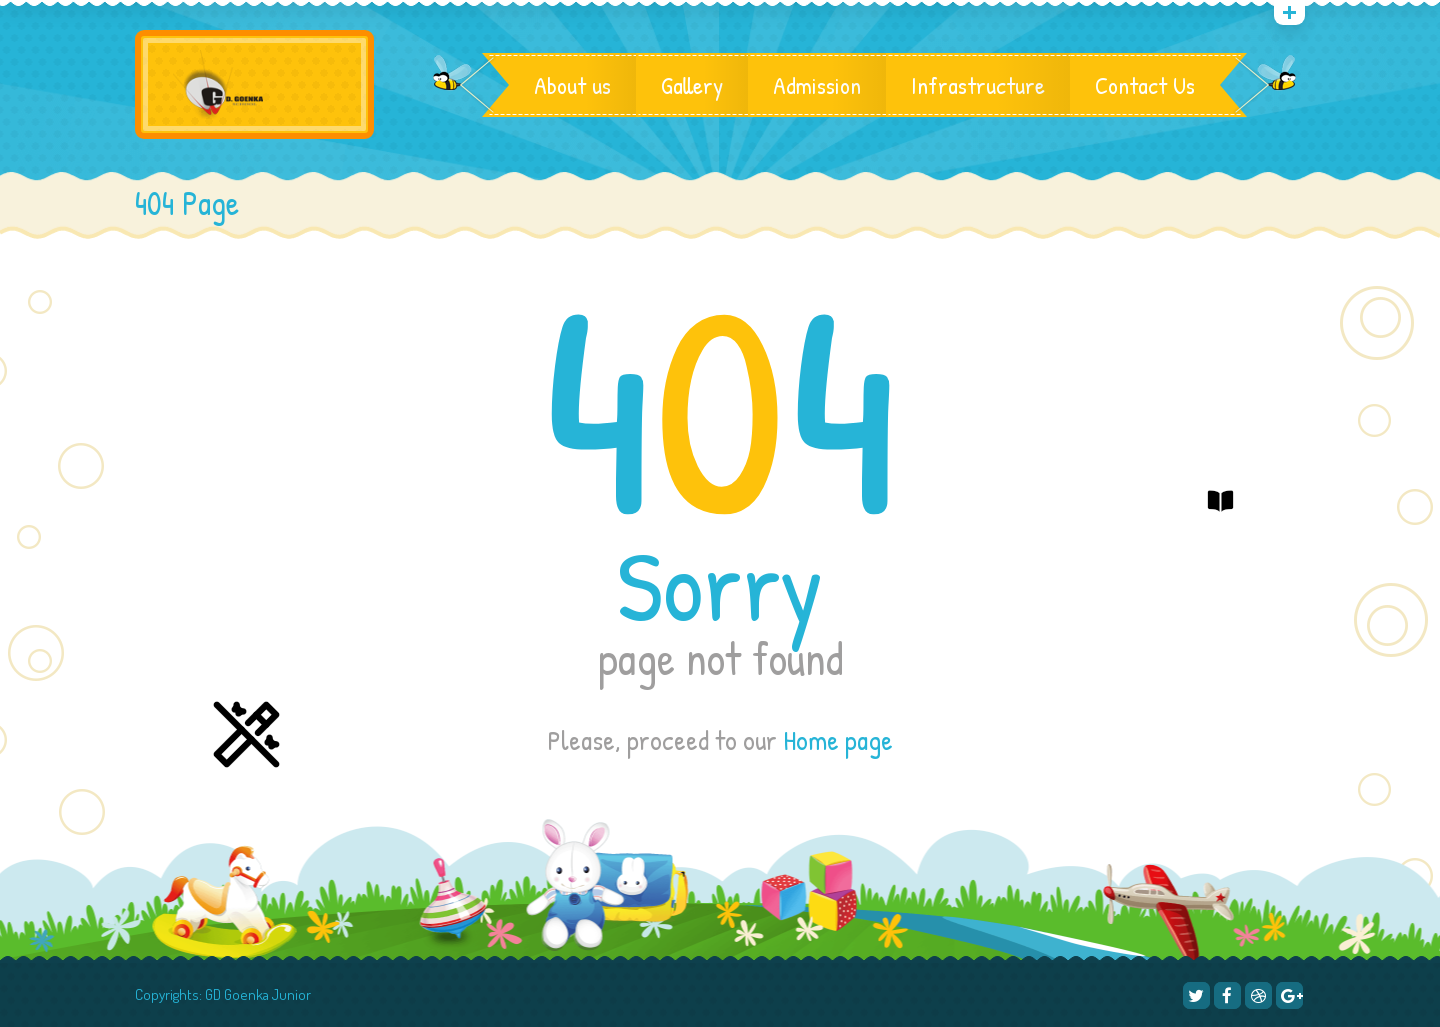 The image size is (1440, 1027). Describe the element at coordinates (1220, 501) in the screenshot. I see `open reading or library section` at that location.